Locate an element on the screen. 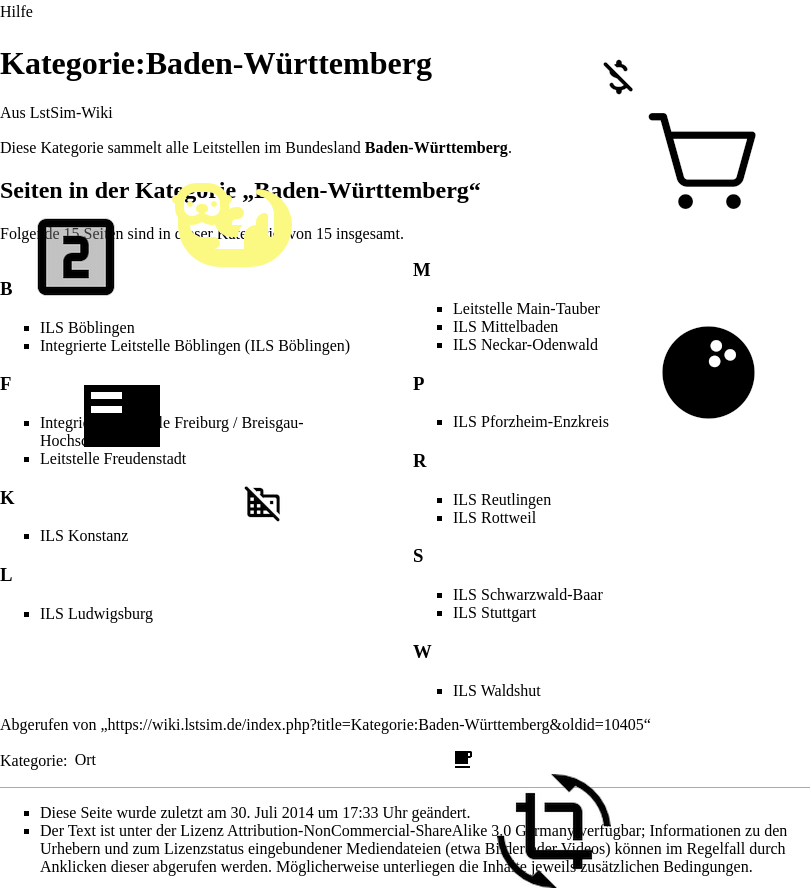 Image resolution: width=810 pixels, height=892 pixels. find nearby cafes or coffee shops is located at coordinates (462, 759).